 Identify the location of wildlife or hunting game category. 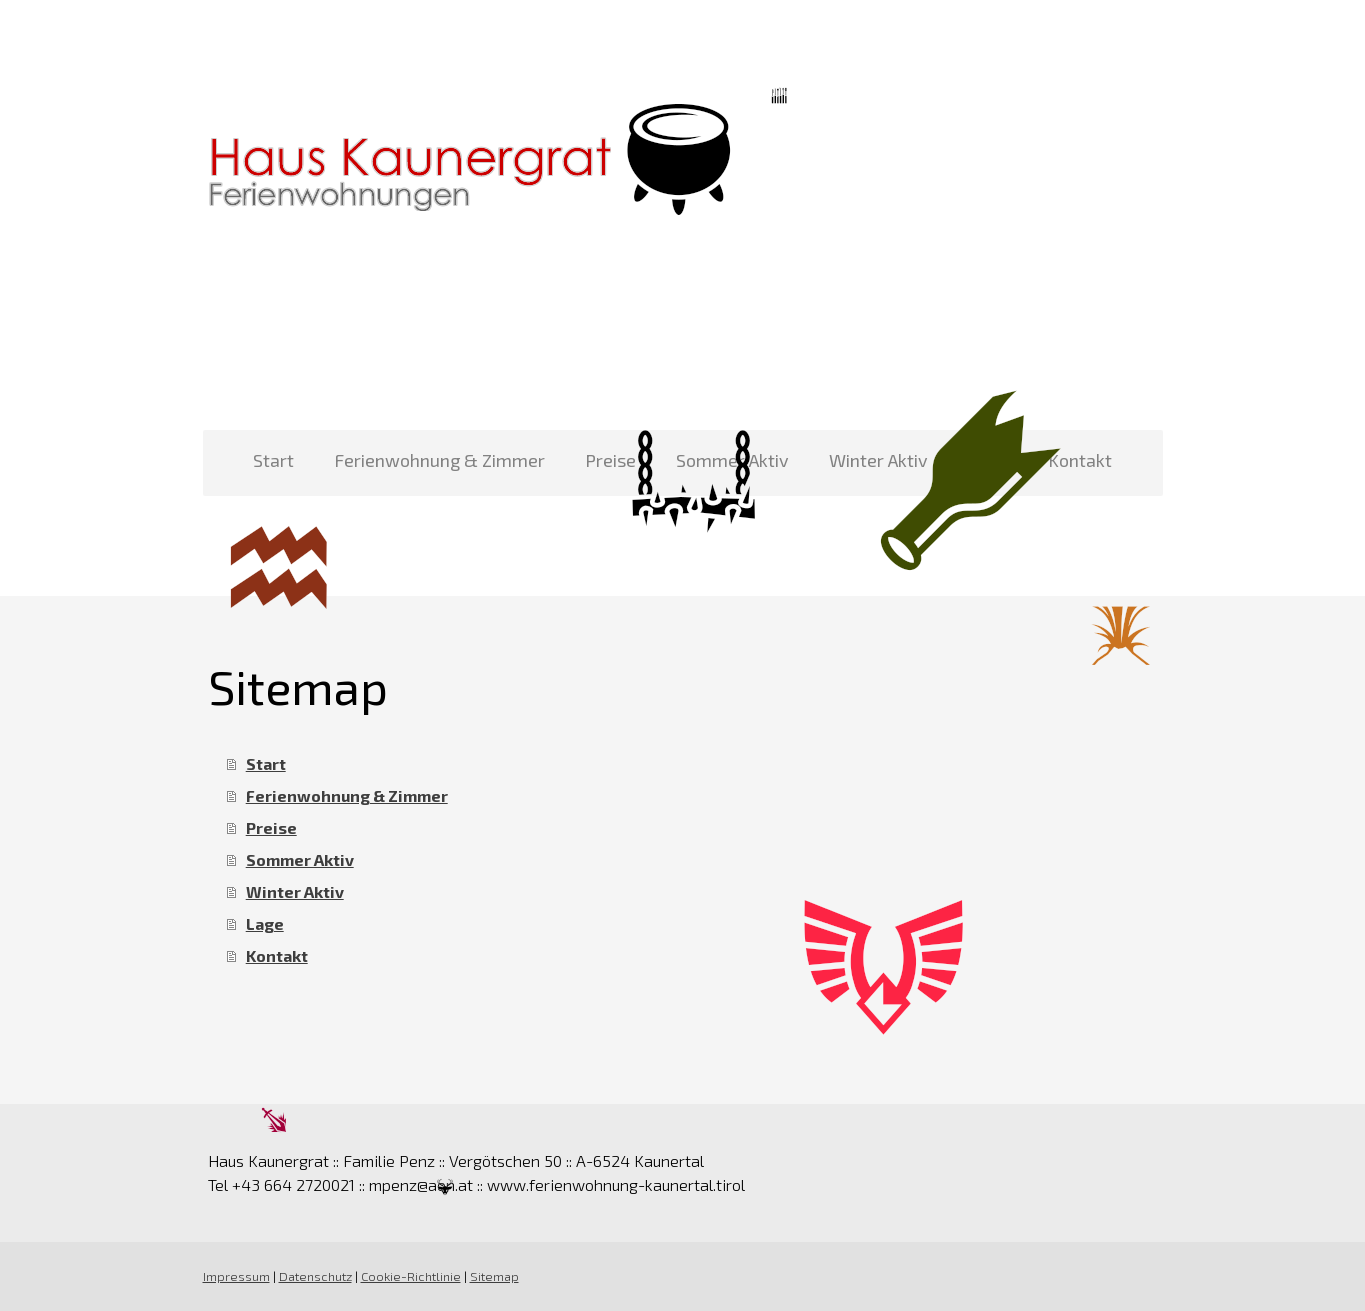
(445, 1187).